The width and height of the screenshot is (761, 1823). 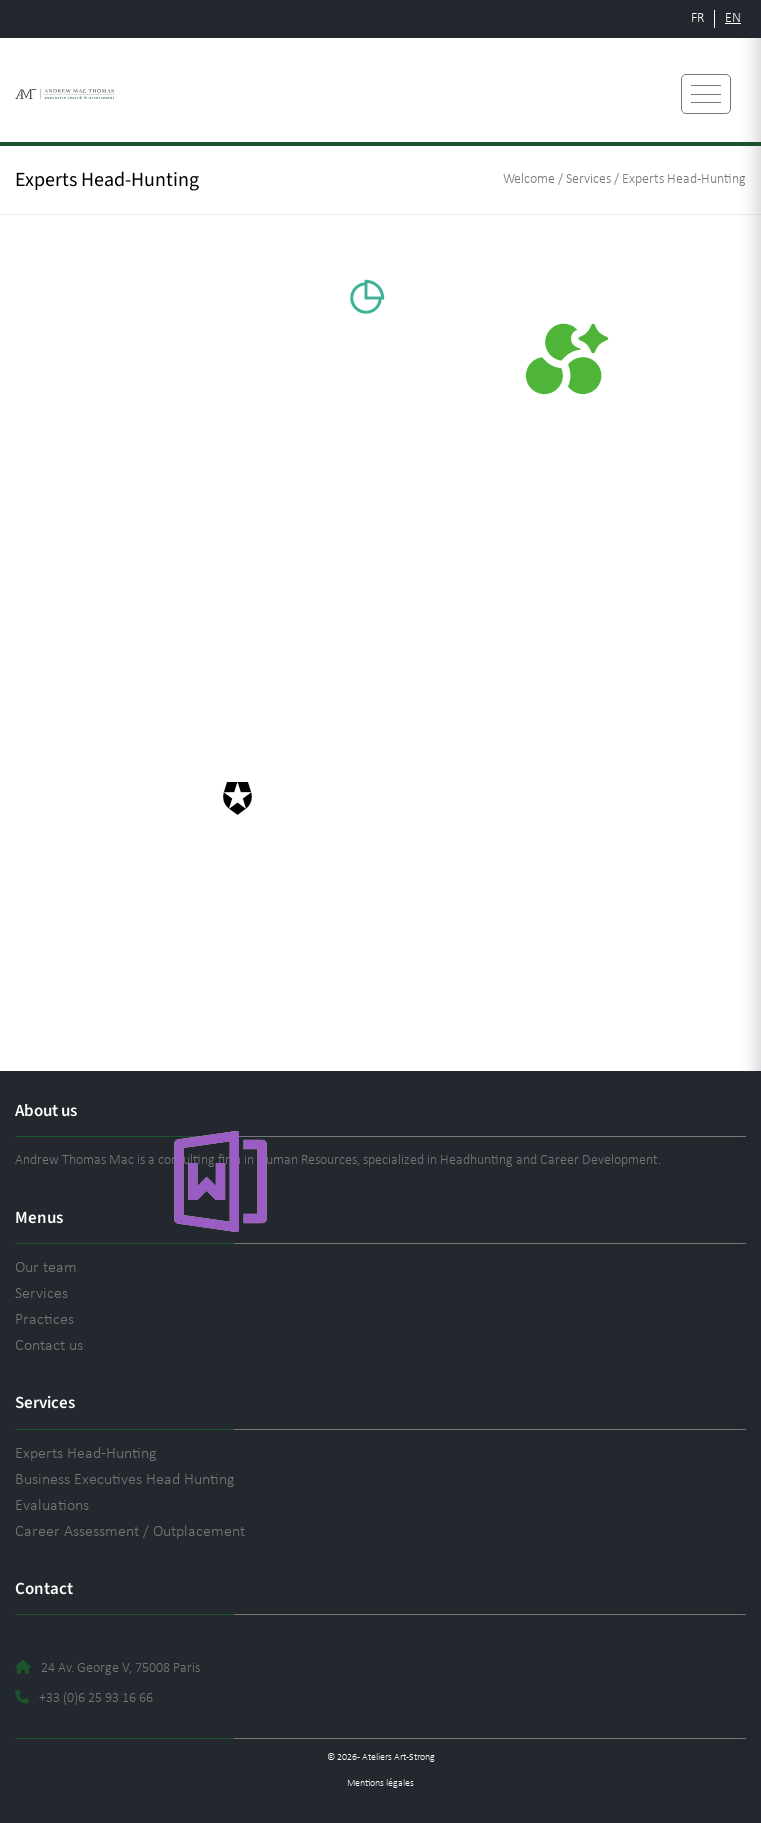 What do you see at coordinates (366, 298) in the screenshot?
I see `view business analytics or statistics` at bounding box center [366, 298].